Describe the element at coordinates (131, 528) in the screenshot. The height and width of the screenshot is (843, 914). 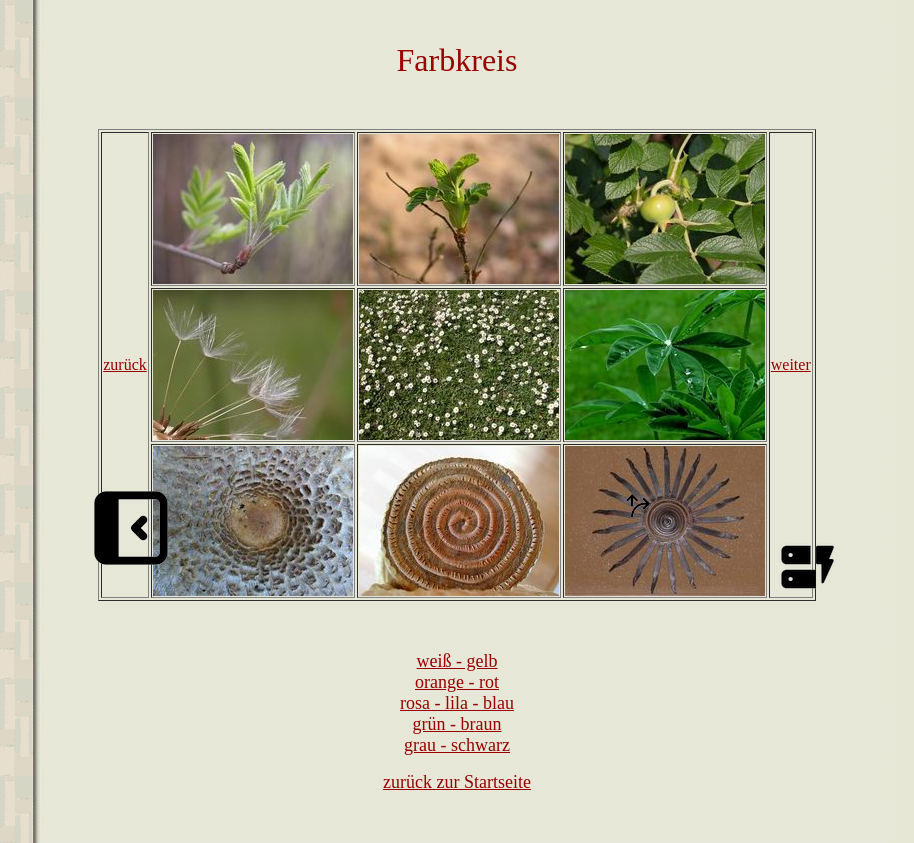
I see `collapse the left sidebar panel` at that location.